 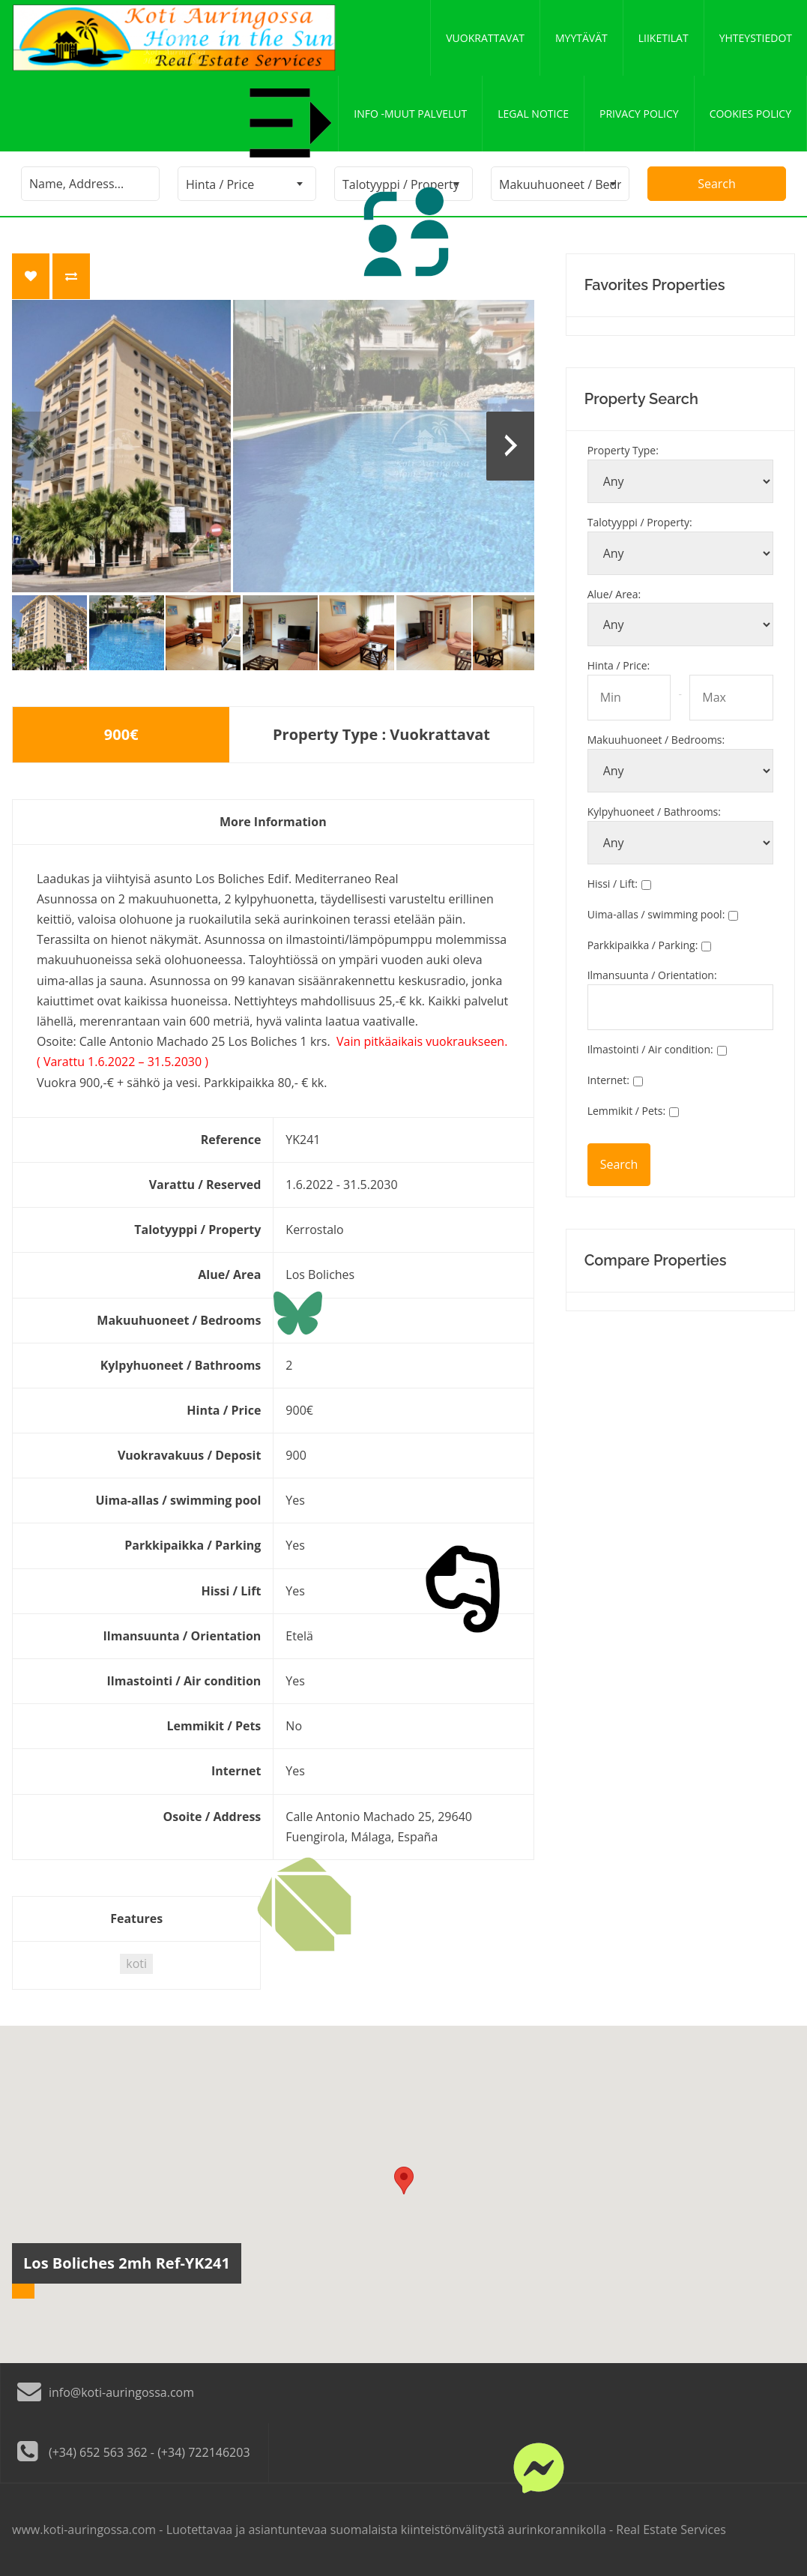 I want to click on dart programming language logo, so click(x=304, y=1904).